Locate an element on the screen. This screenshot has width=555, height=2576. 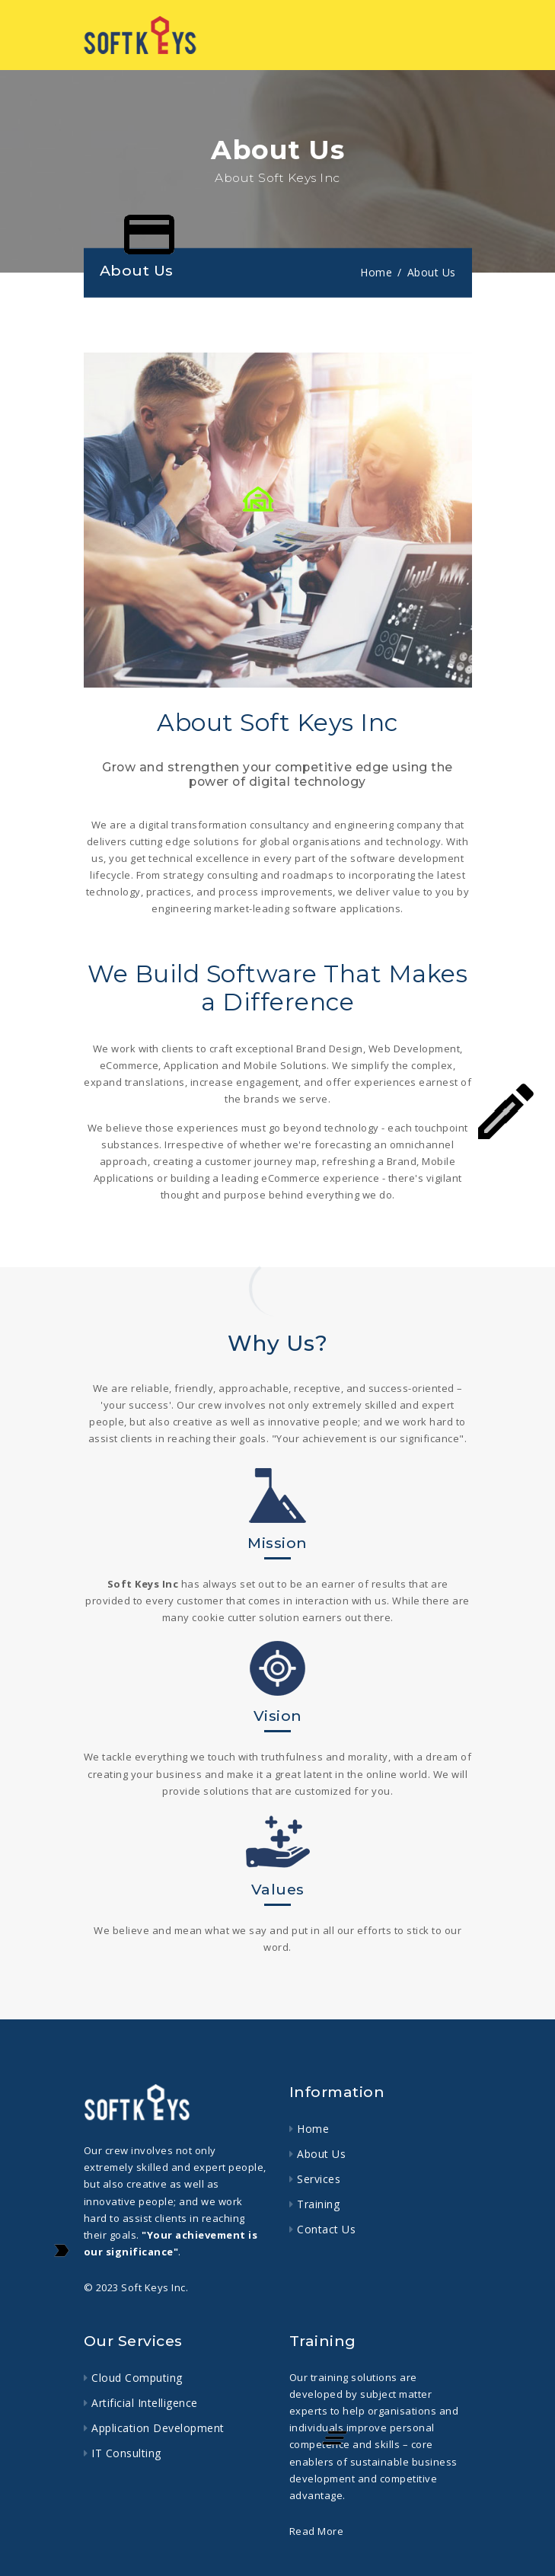
edit or modify content is located at coordinates (506, 1111).